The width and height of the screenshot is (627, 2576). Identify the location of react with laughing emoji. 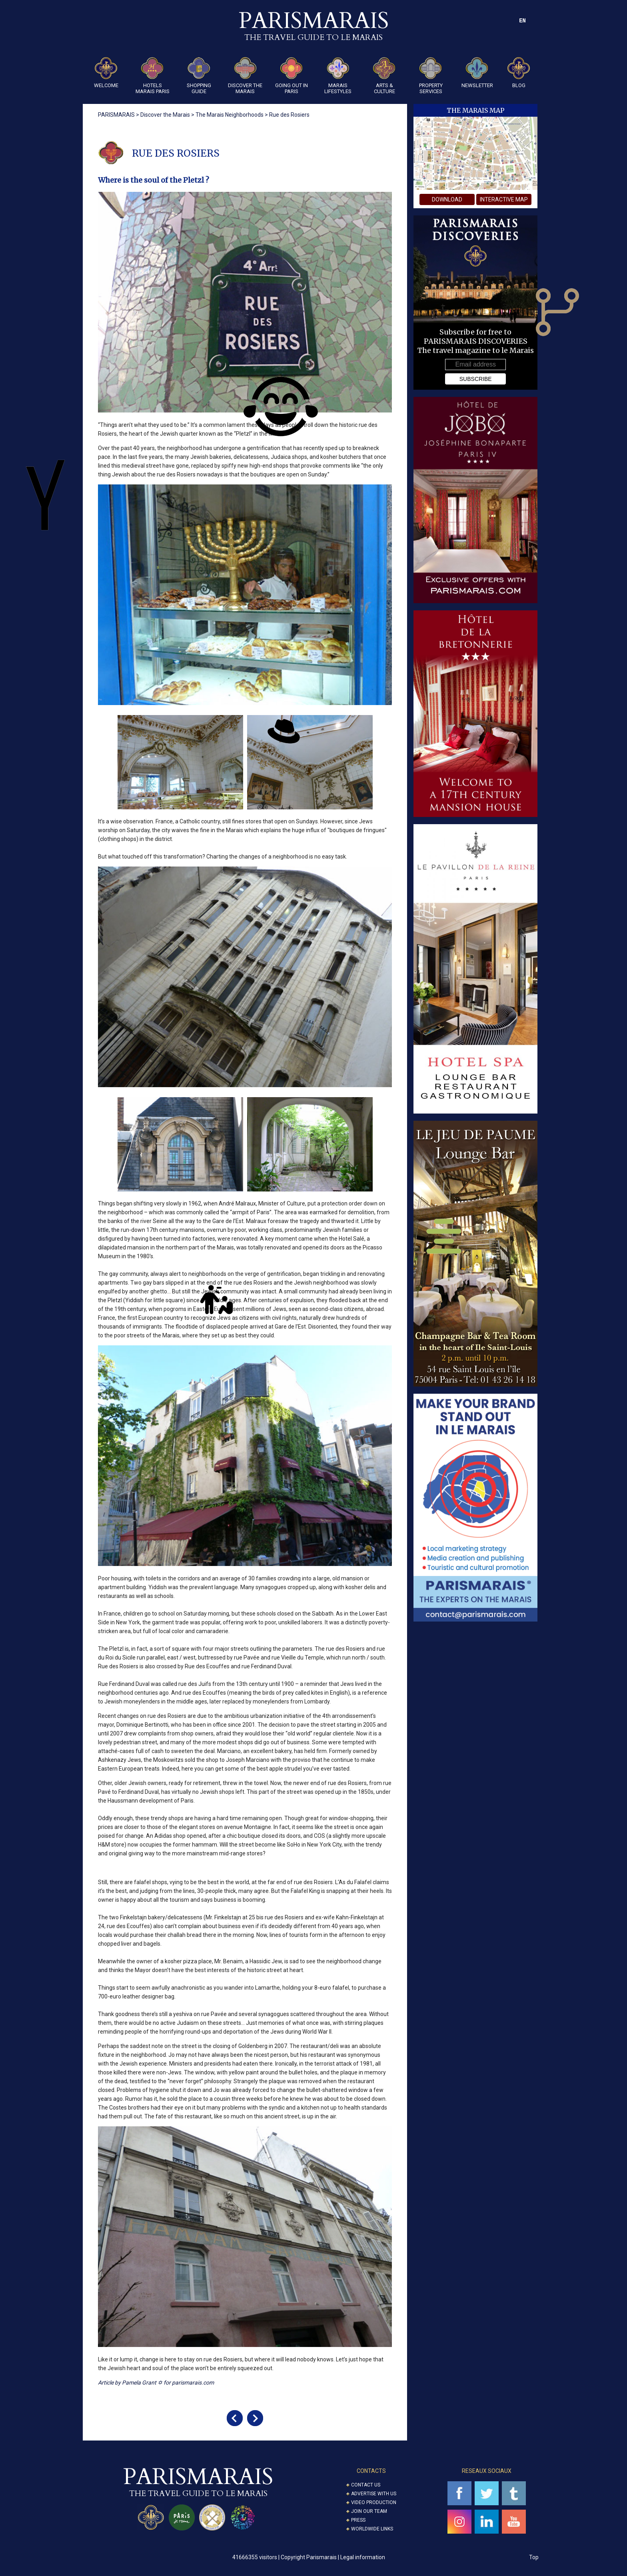
(281, 406).